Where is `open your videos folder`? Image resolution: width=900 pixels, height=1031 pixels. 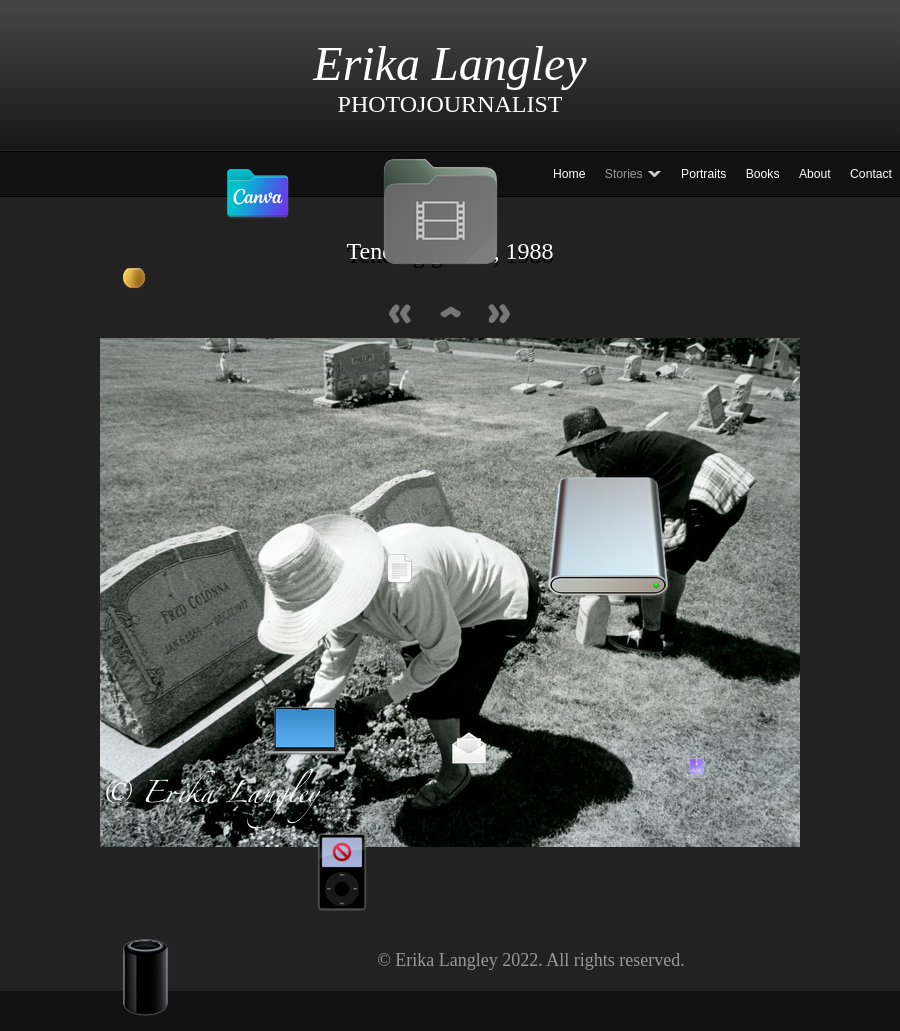 open your videos folder is located at coordinates (440, 211).